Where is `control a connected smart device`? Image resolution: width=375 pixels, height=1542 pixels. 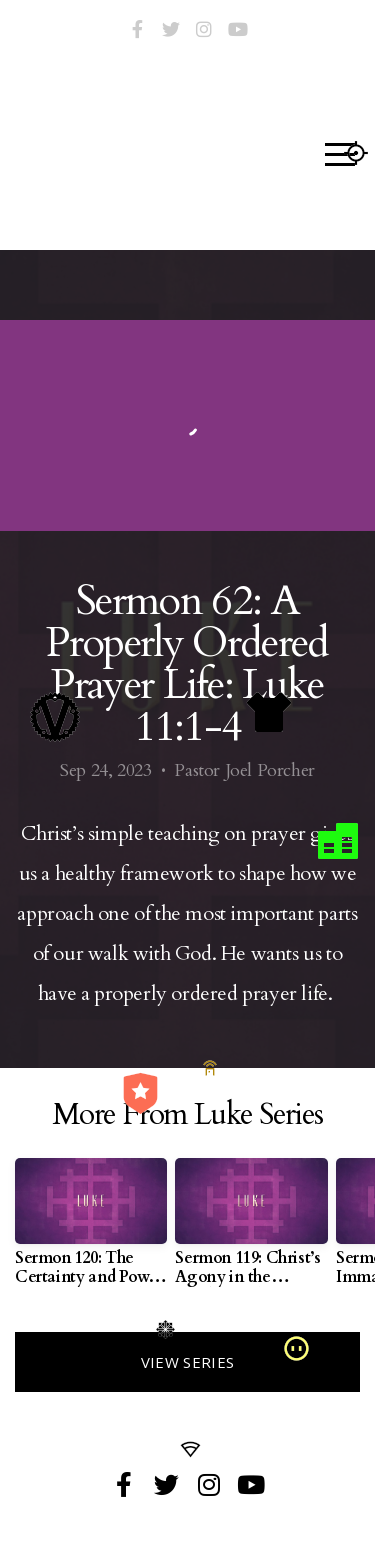 control a connected smart device is located at coordinates (210, 1068).